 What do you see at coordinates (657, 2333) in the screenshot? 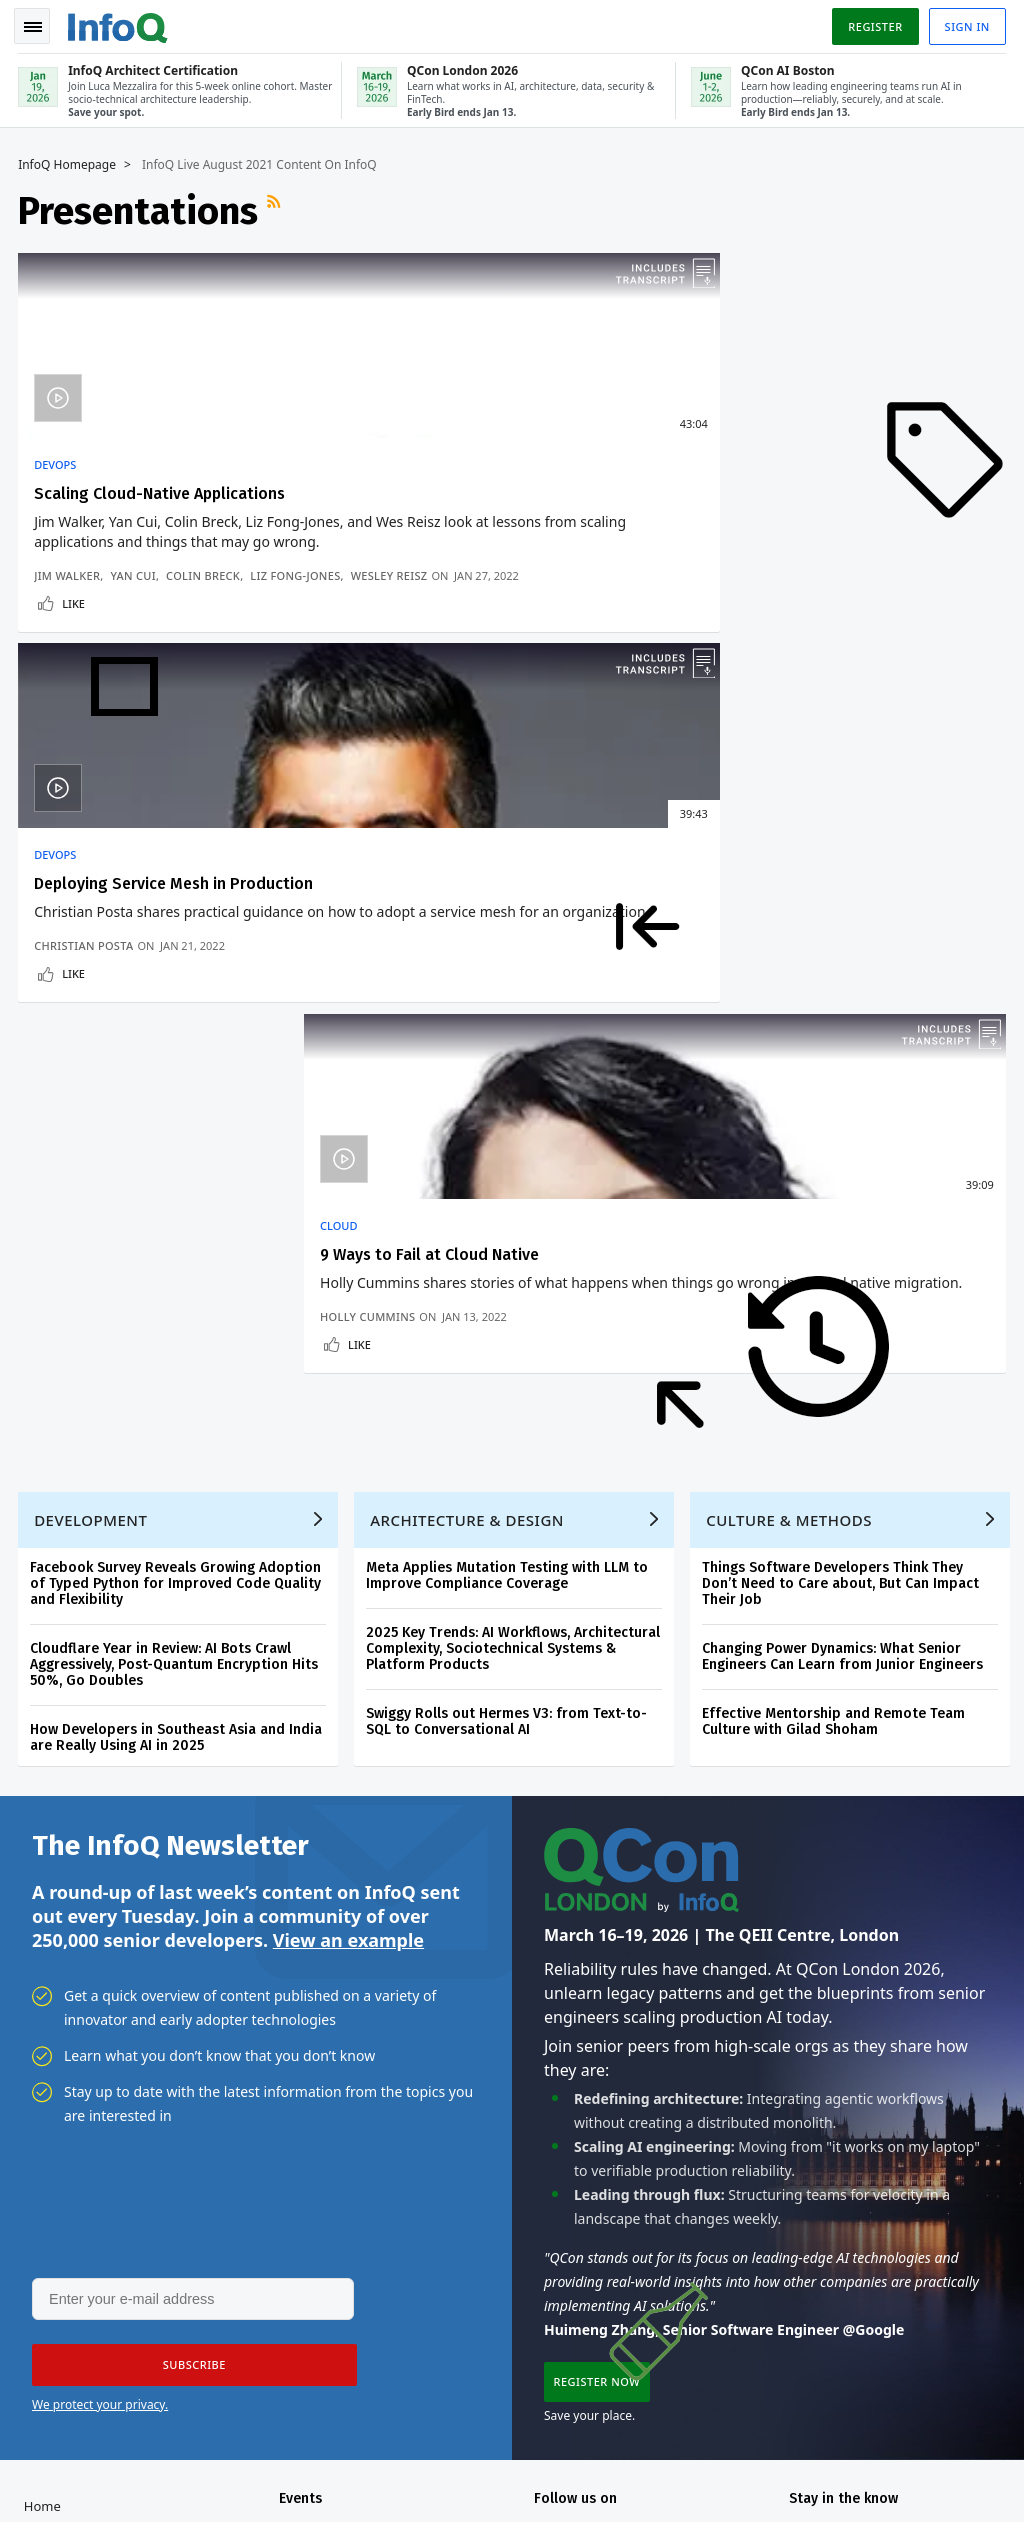
I see `browse beer or beverage options` at bounding box center [657, 2333].